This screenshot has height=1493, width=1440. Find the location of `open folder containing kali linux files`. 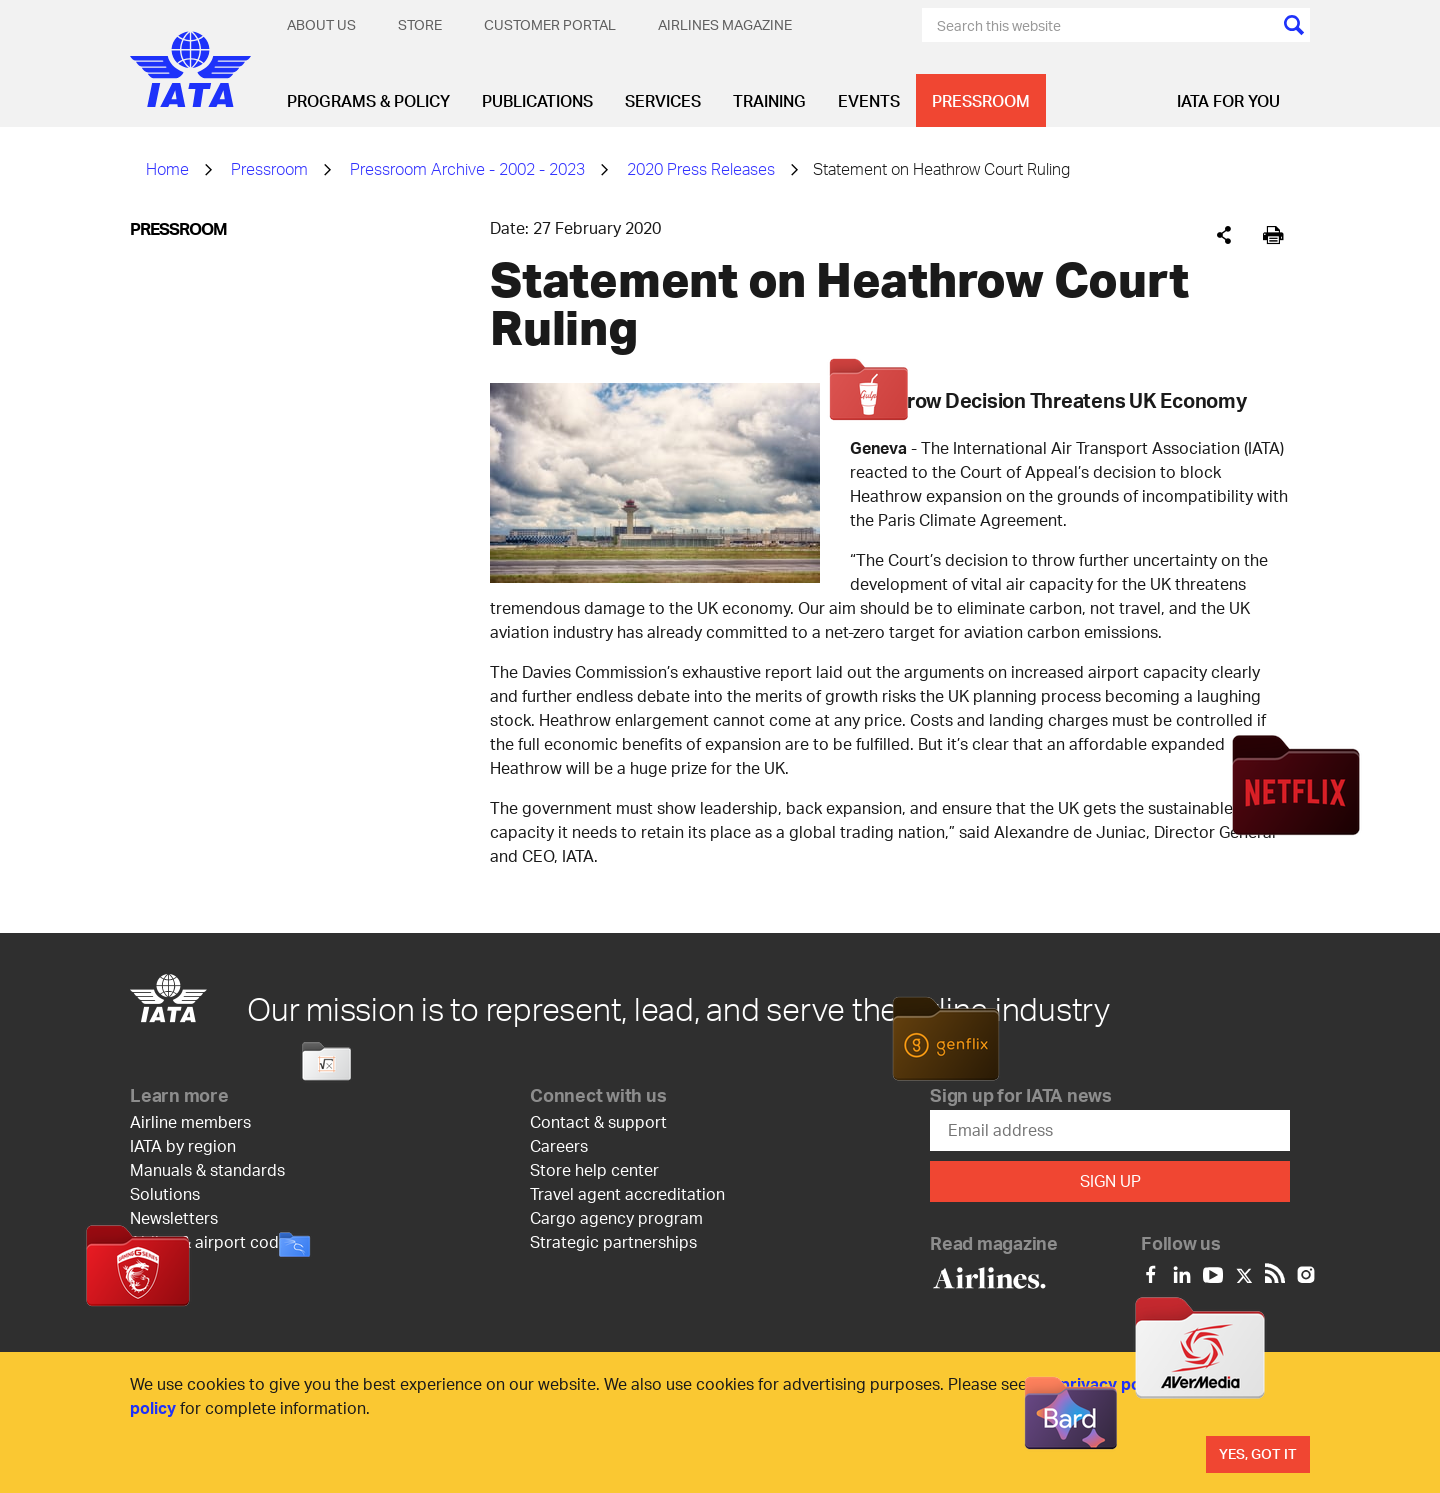

open folder containing kali linux files is located at coordinates (294, 1245).